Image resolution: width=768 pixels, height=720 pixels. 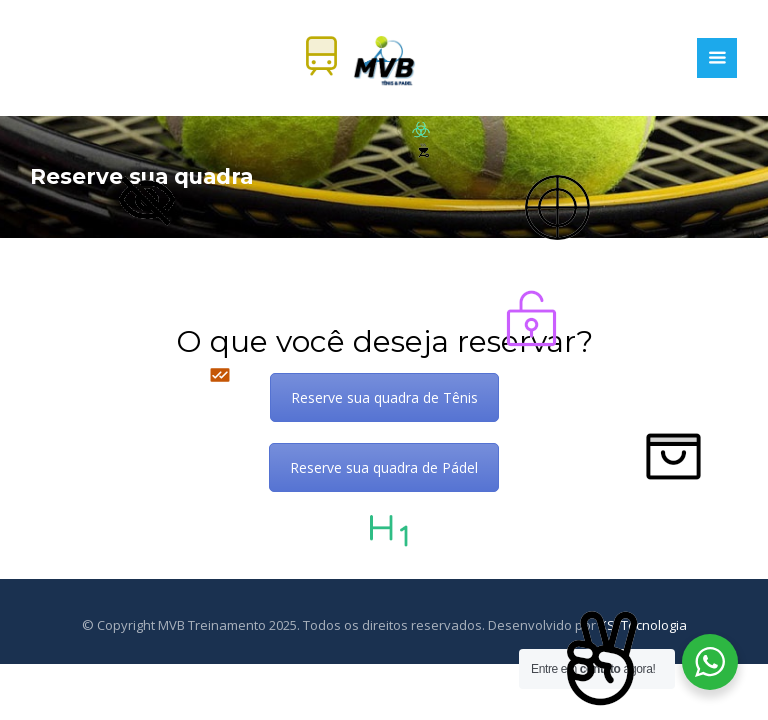 What do you see at coordinates (531, 321) in the screenshot?
I see `unlocked or unsecured state` at bounding box center [531, 321].